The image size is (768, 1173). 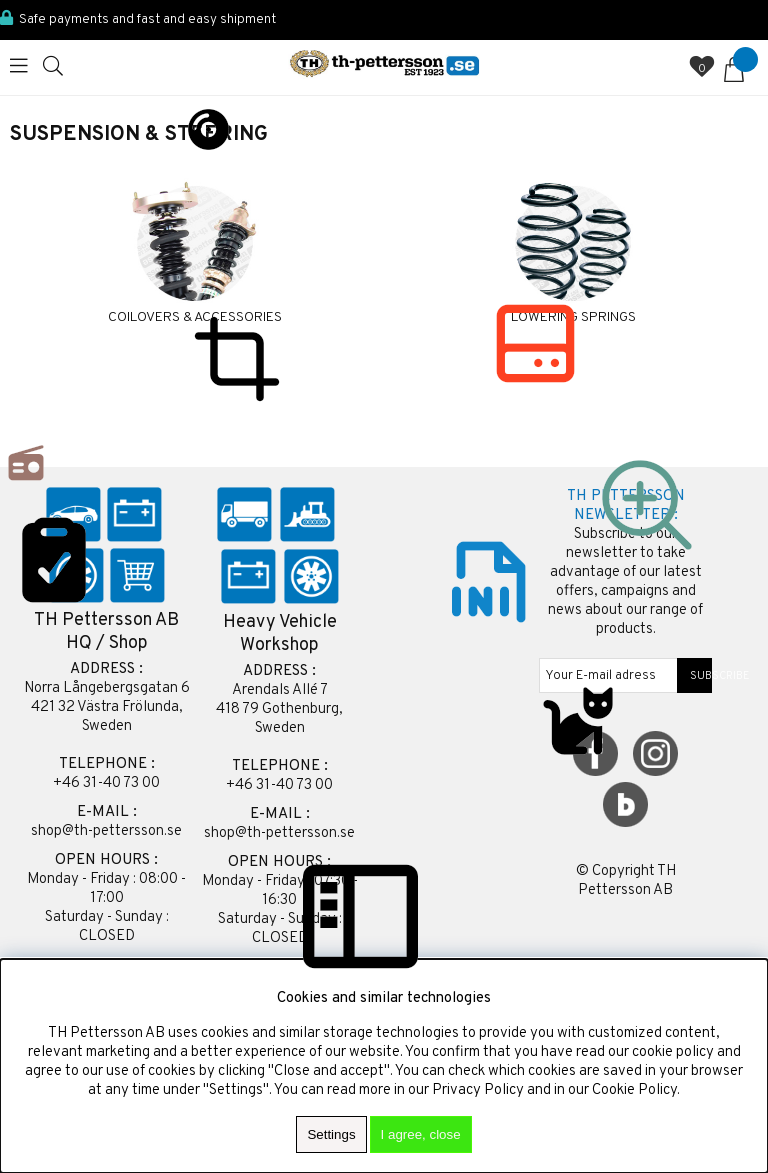 I want to click on access hard drive or storage settings, so click(x=535, y=343).